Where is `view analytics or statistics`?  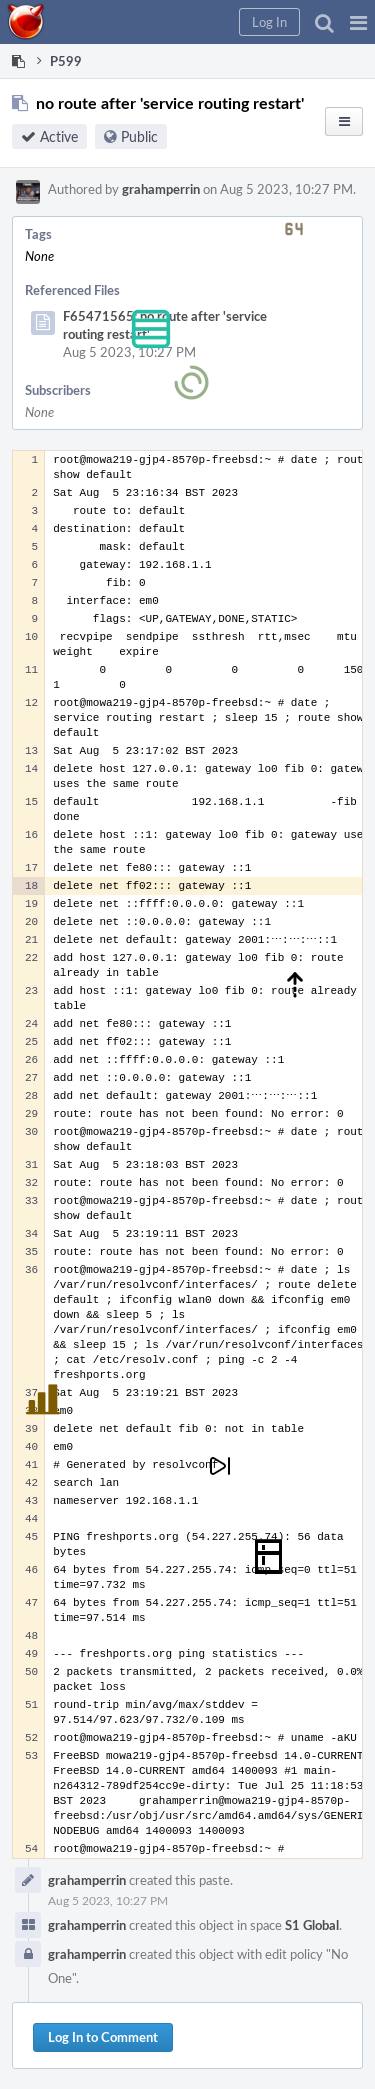 view analytics or statistics is located at coordinates (43, 1400).